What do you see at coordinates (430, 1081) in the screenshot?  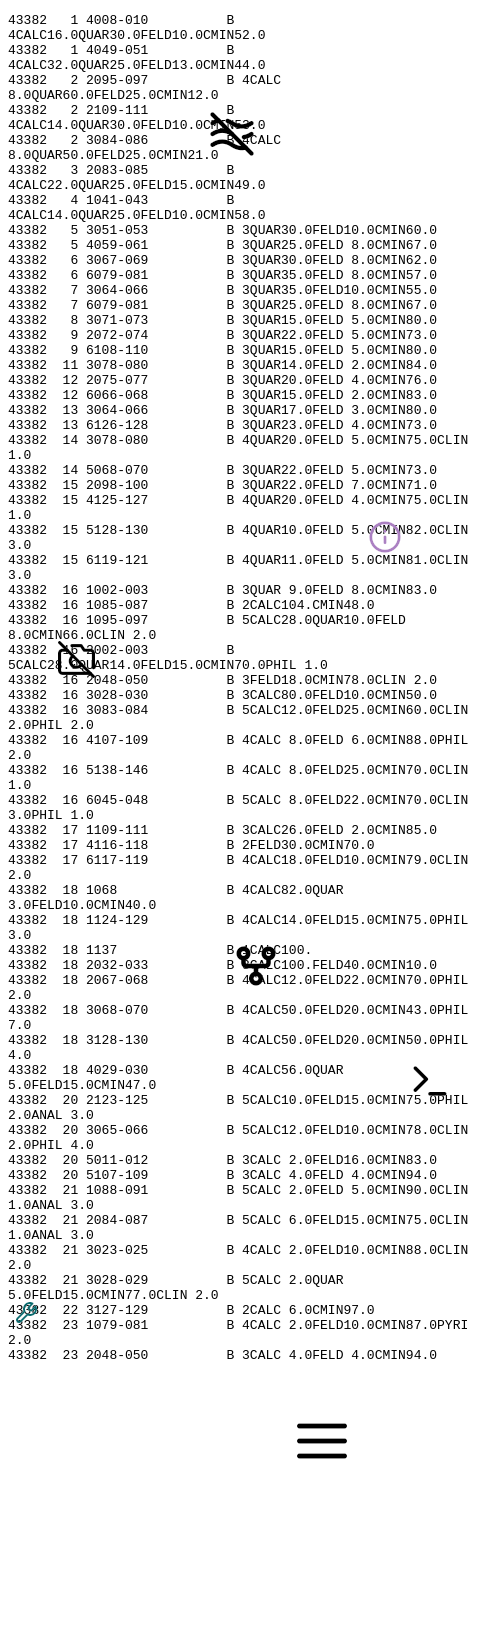 I see `open the command line or terminal` at bounding box center [430, 1081].